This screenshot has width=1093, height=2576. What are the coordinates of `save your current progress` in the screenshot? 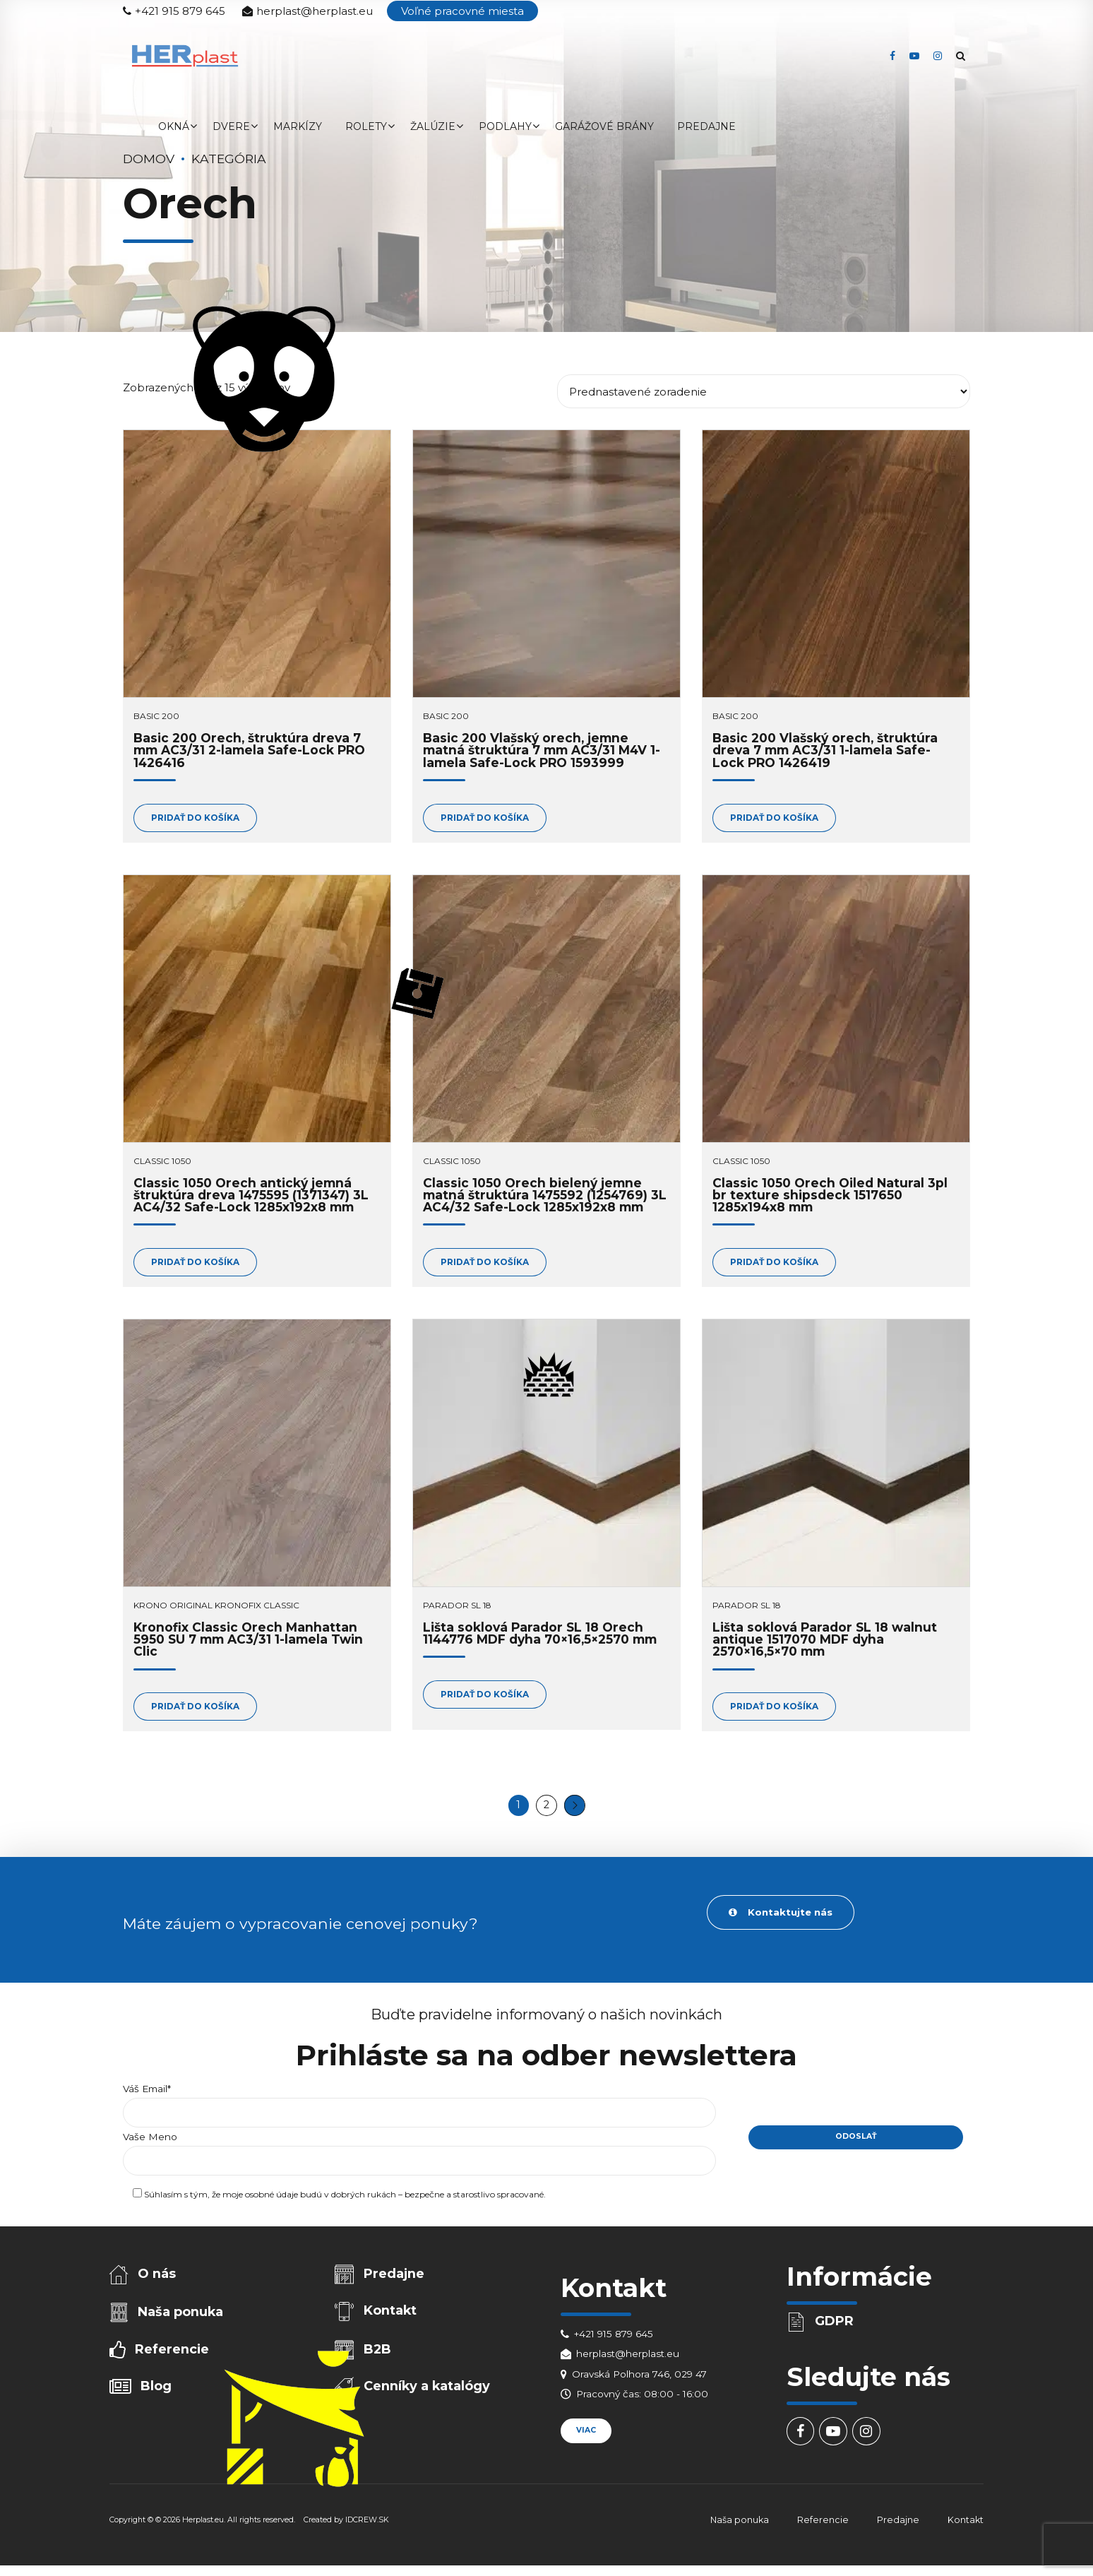 It's located at (417, 993).